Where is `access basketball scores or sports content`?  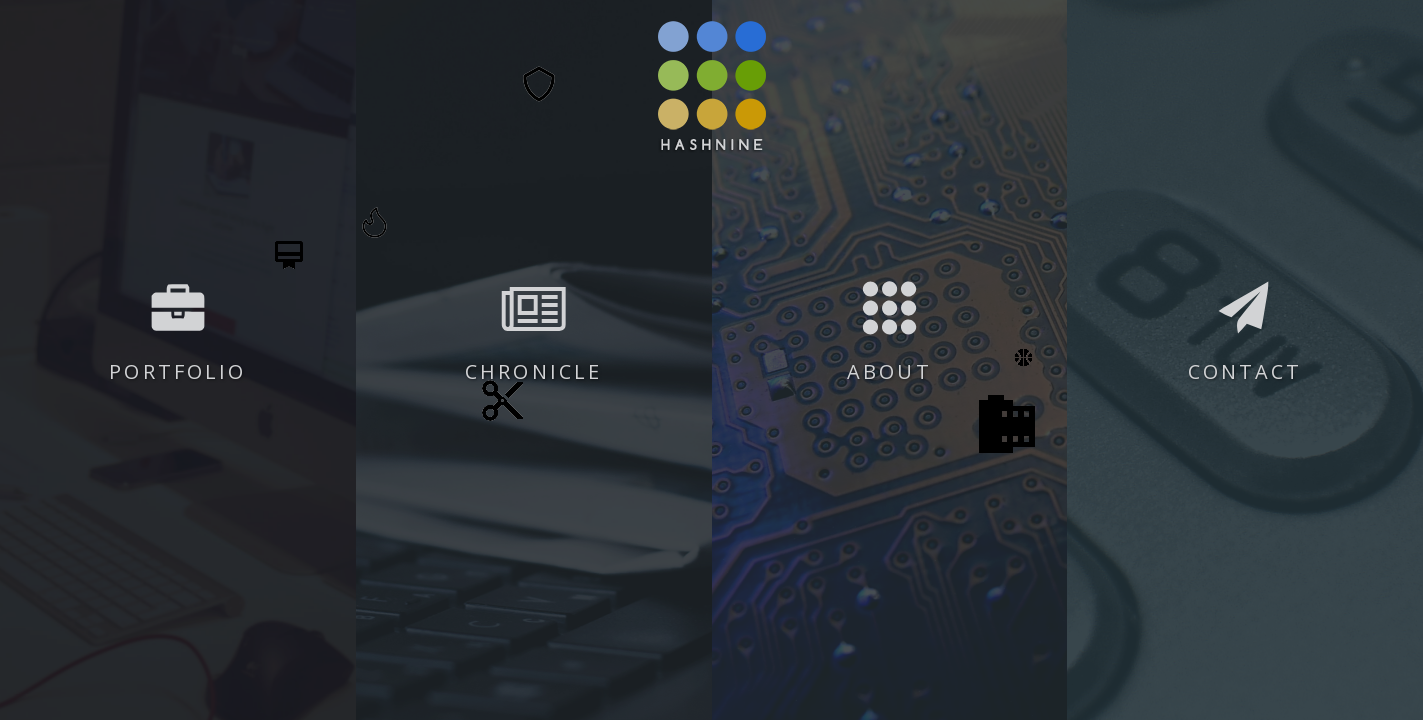
access basketball scores or sports content is located at coordinates (1023, 357).